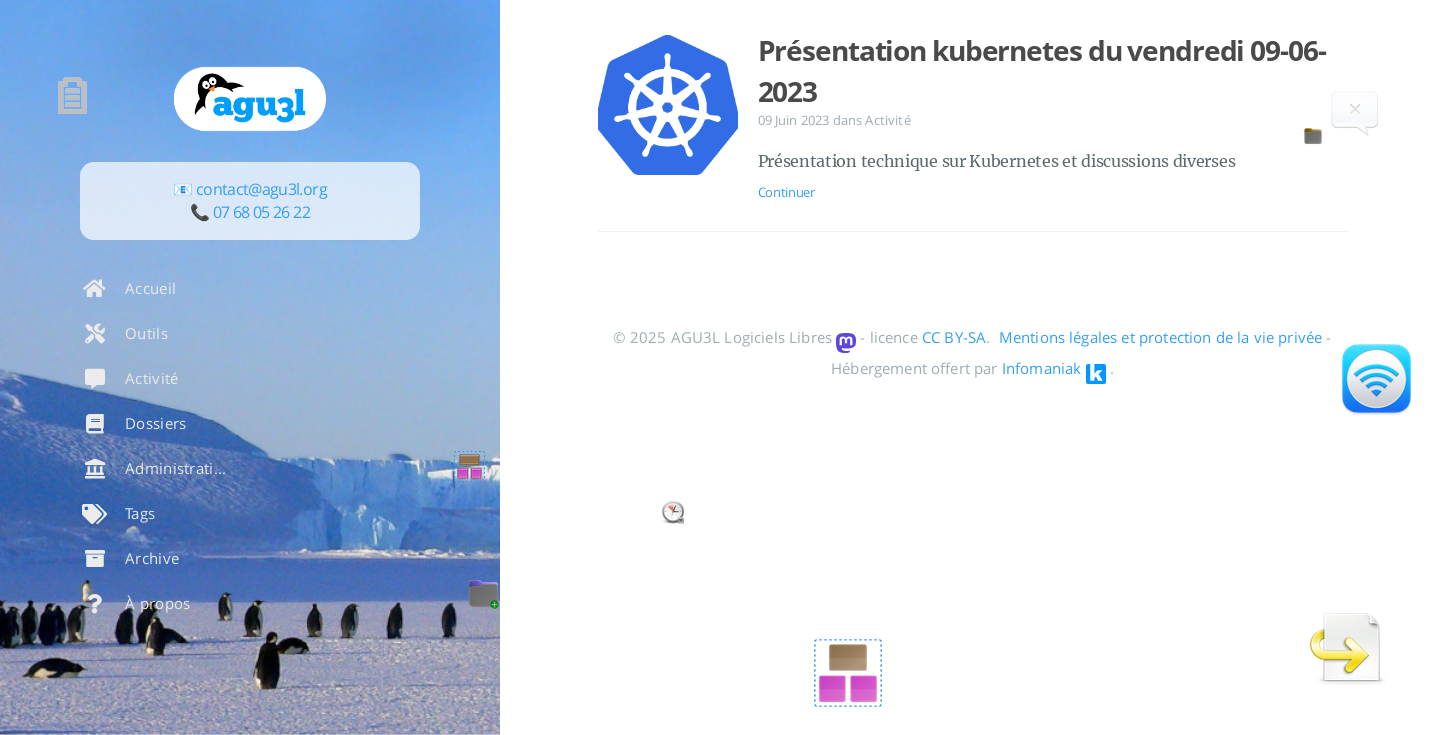 Image resolution: width=1445 pixels, height=735 pixels. What do you see at coordinates (72, 95) in the screenshot?
I see `indicates battery is fully charged` at bounding box center [72, 95].